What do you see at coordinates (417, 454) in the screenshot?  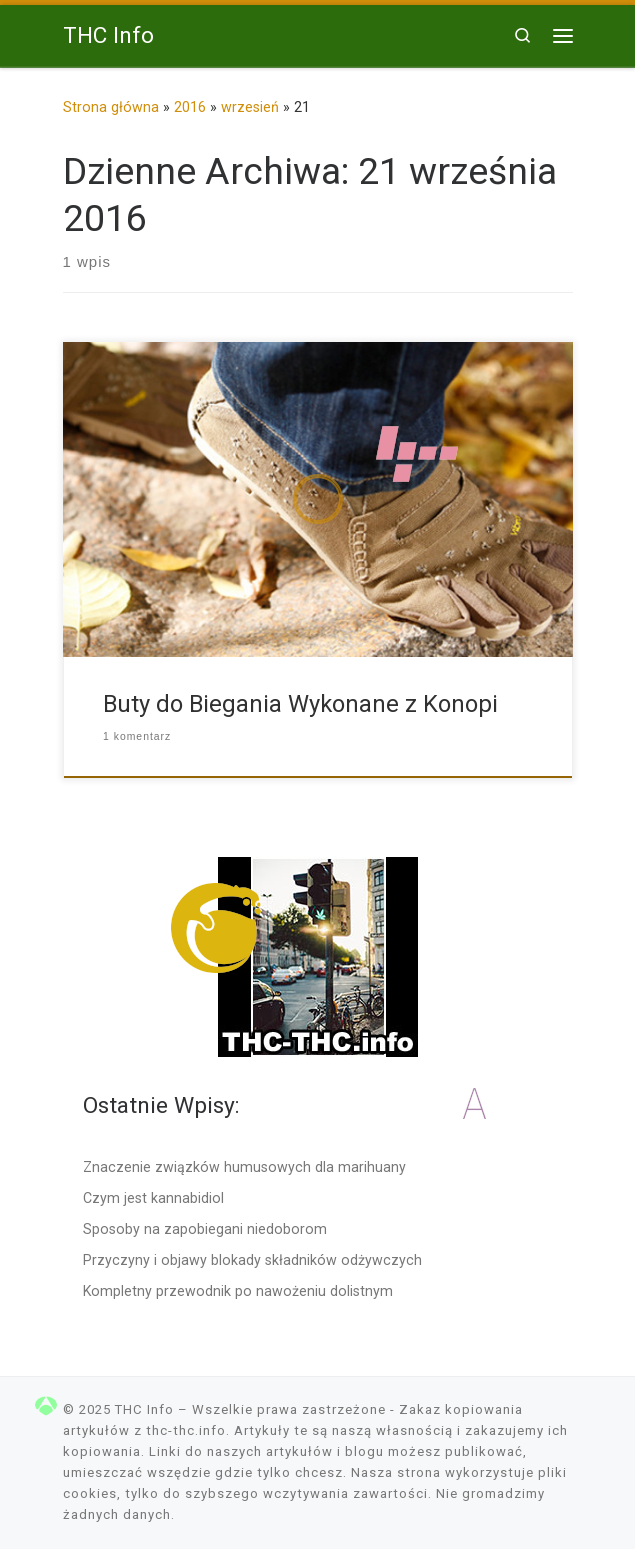 I see `visit have i been pwned website` at bounding box center [417, 454].